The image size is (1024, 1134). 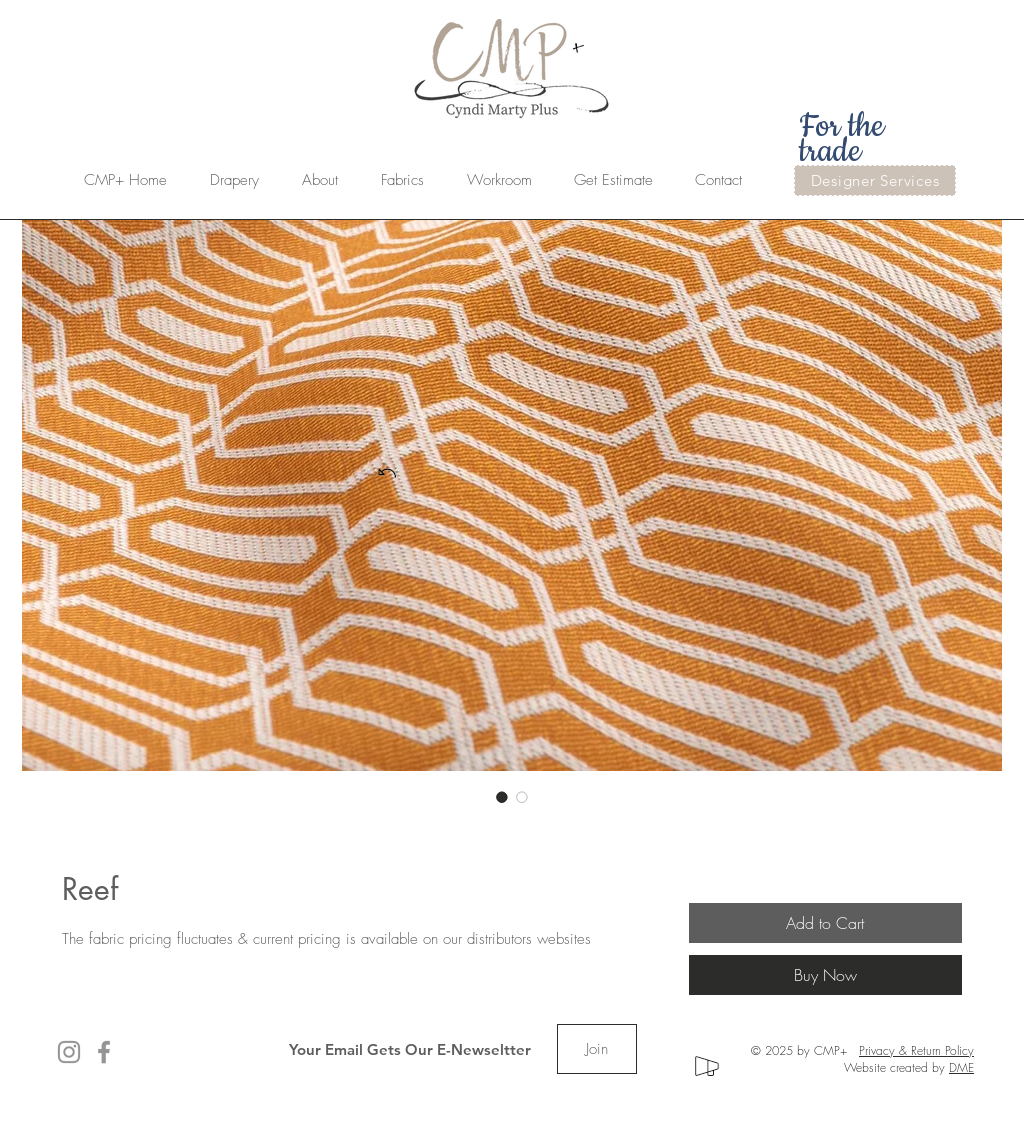 I want to click on make an announcement, so click(x=706, y=1067).